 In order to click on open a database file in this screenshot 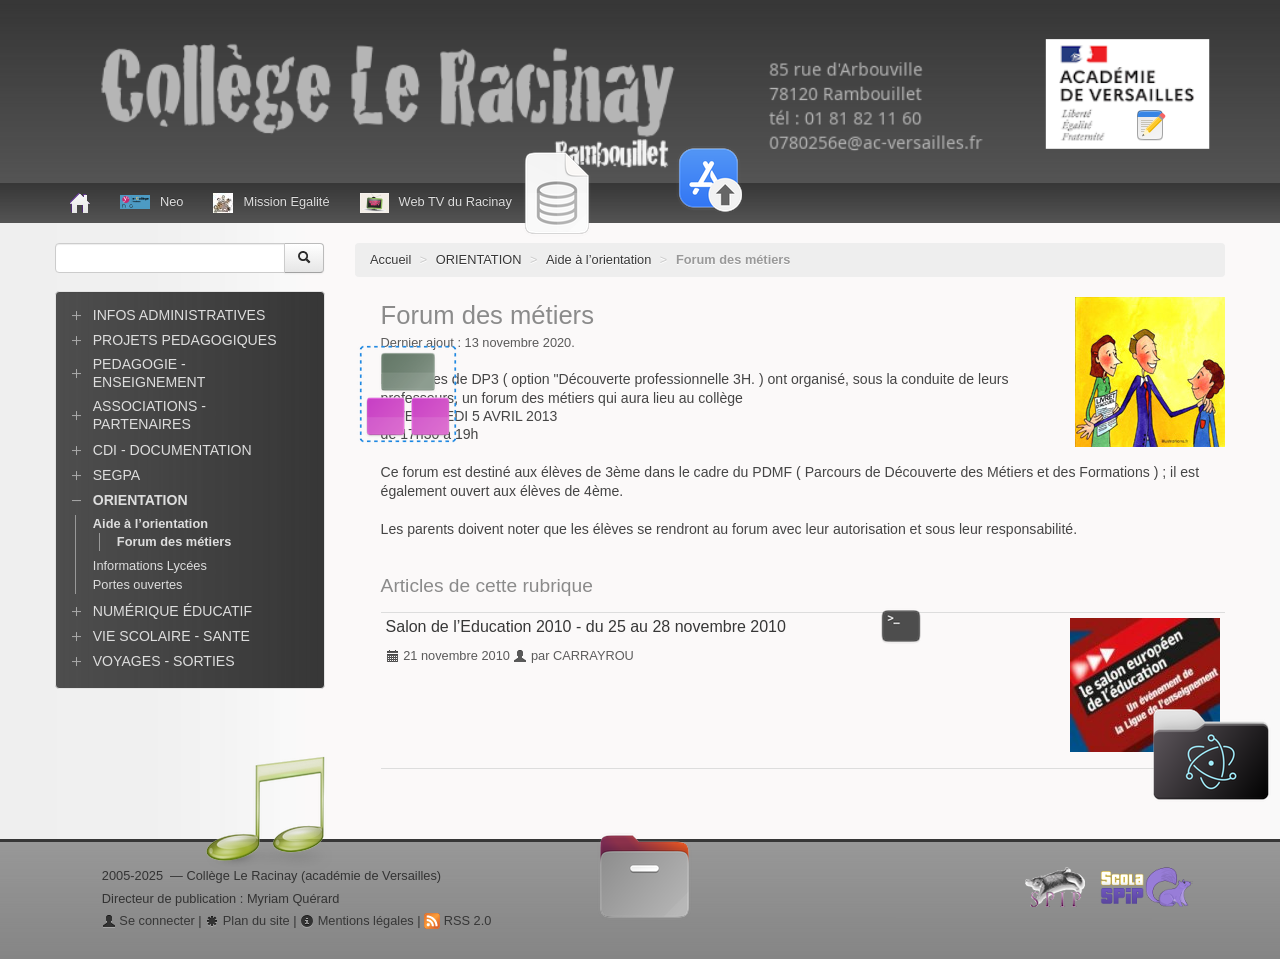, I will do `click(557, 193)`.